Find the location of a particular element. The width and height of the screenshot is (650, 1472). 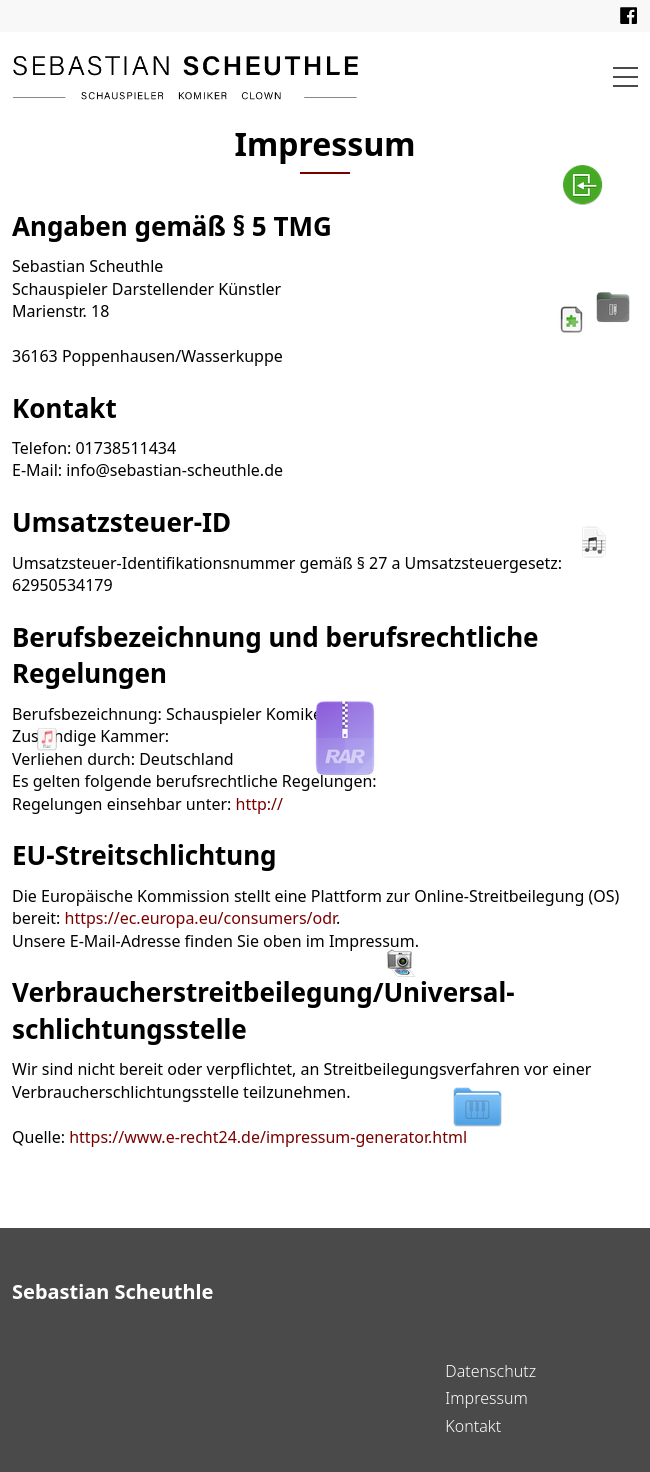

openoffice extension file type indicator is located at coordinates (571, 319).